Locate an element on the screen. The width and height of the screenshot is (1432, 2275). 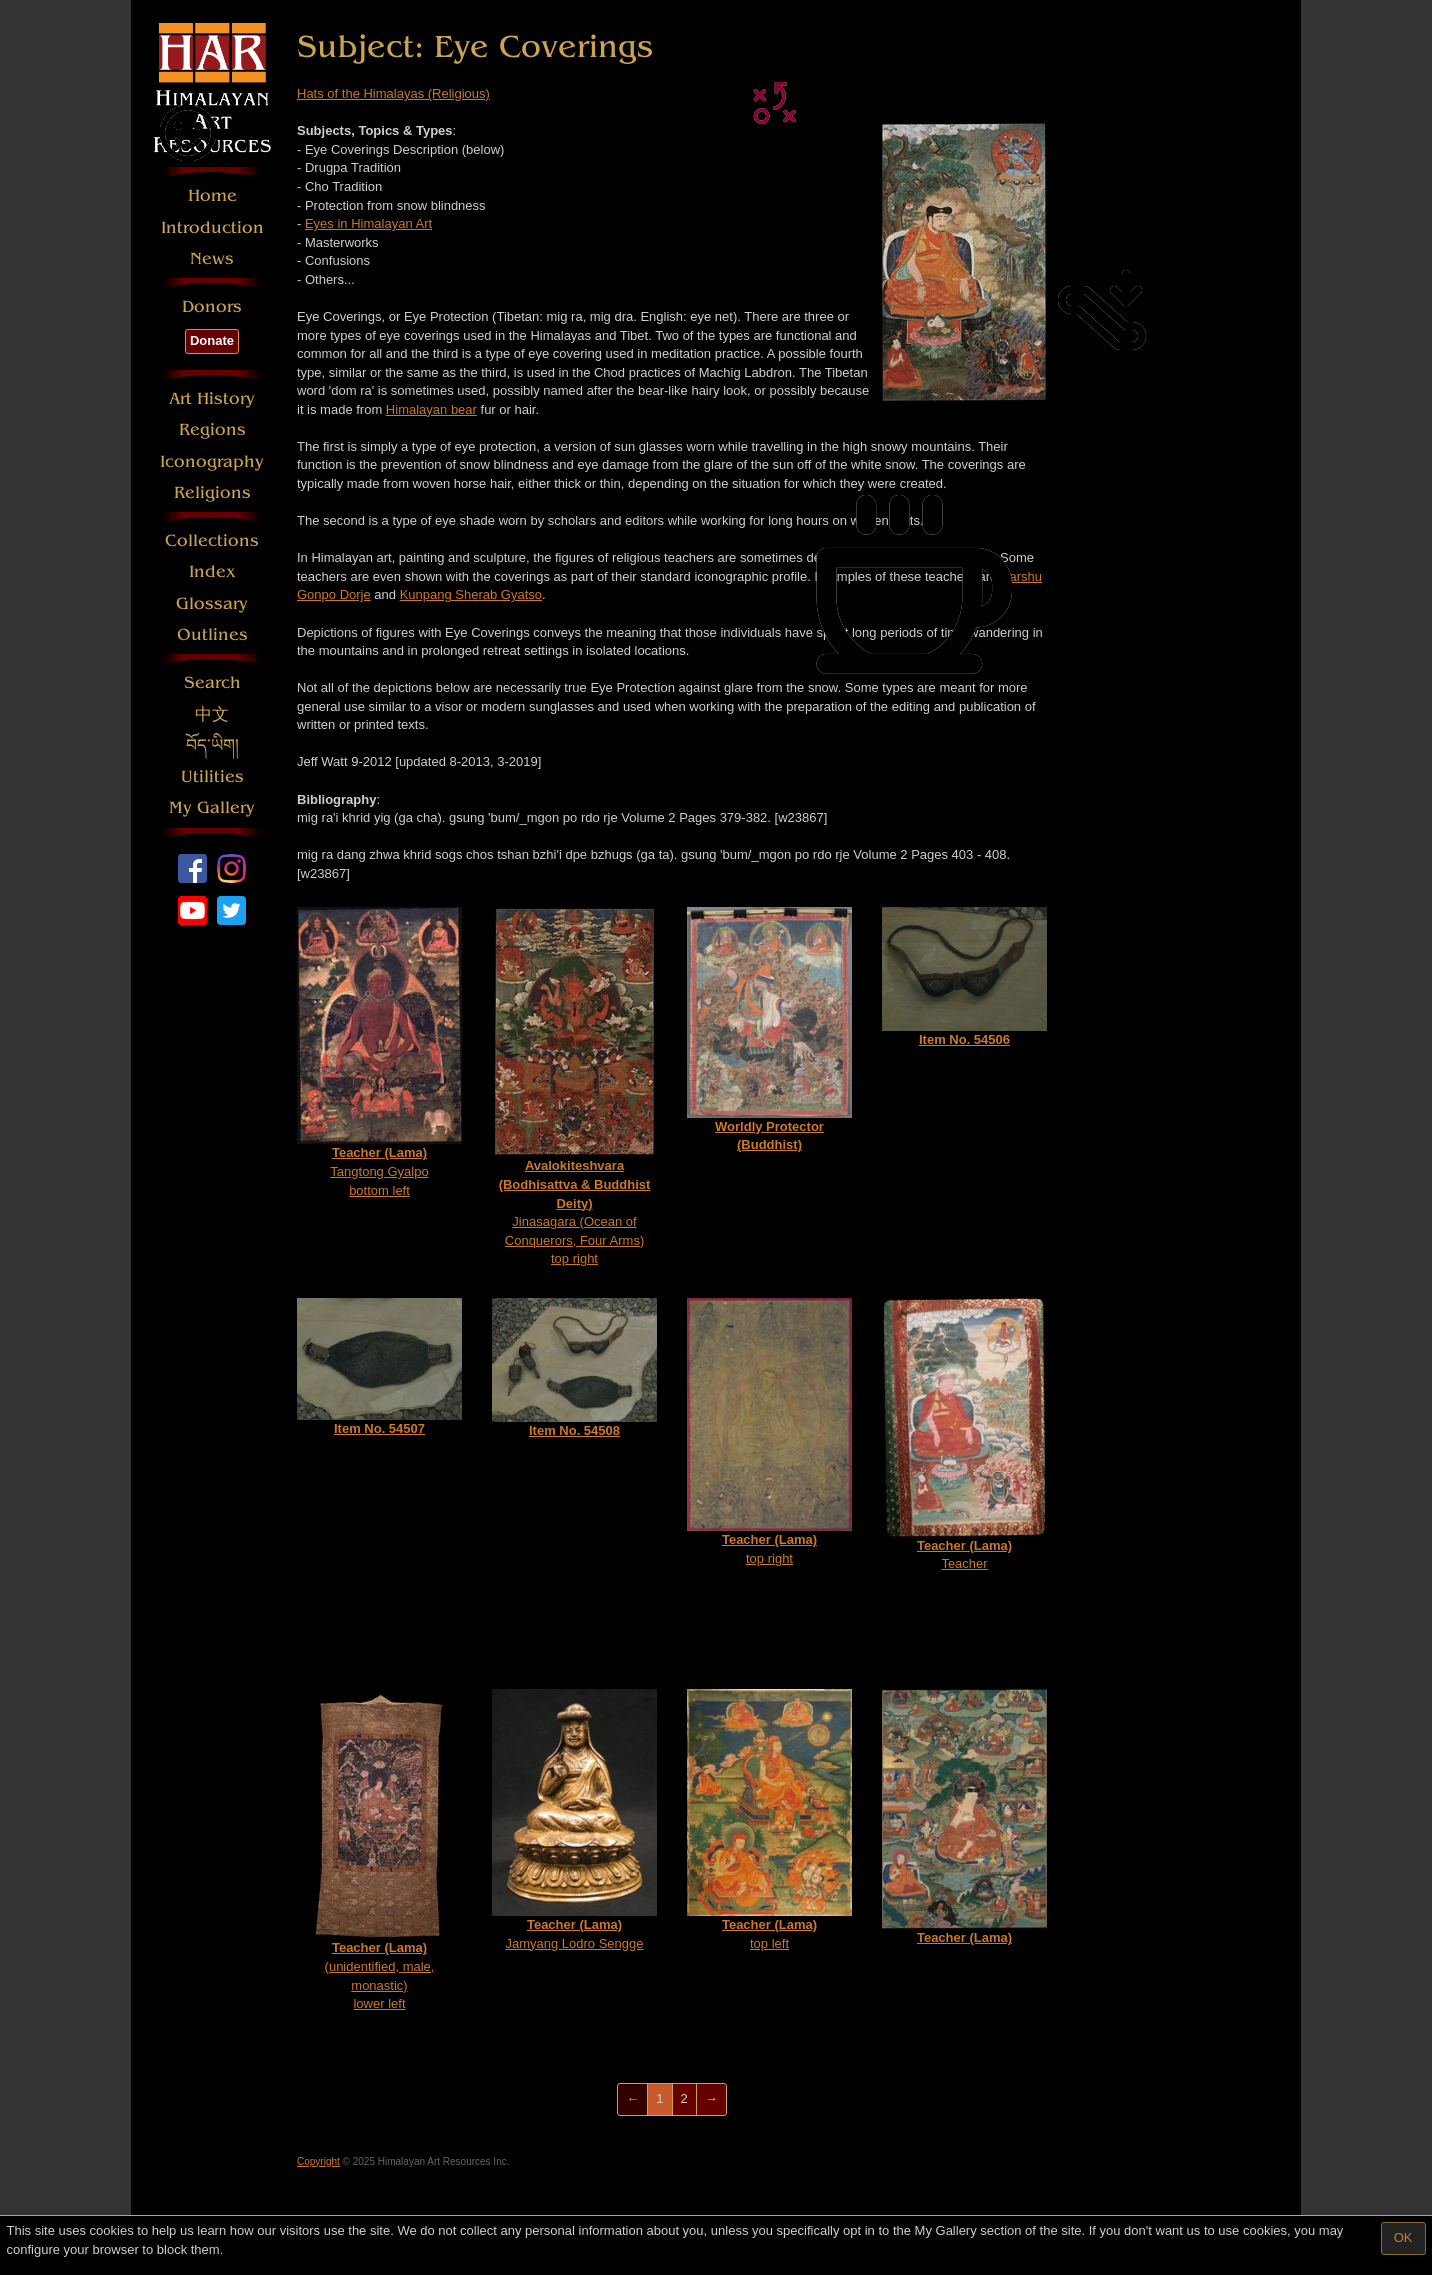
view game plan or strategy options is located at coordinates (773, 103).